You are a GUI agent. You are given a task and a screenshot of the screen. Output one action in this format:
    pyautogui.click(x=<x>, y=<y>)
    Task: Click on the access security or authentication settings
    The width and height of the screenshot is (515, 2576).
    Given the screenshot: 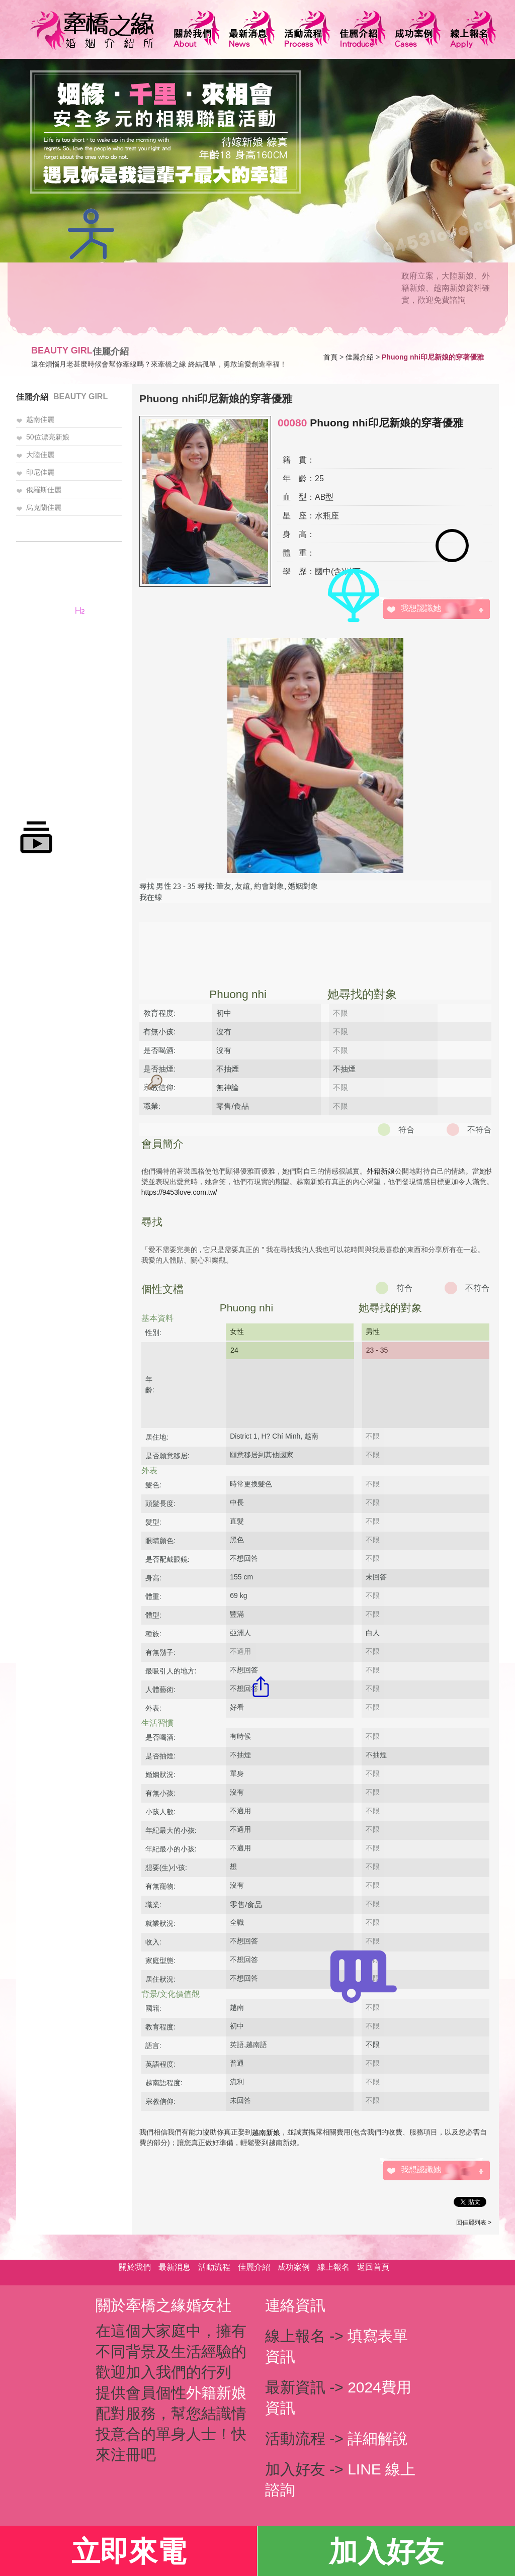 What is the action you would take?
    pyautogui.click(x=154, y=1082)
    